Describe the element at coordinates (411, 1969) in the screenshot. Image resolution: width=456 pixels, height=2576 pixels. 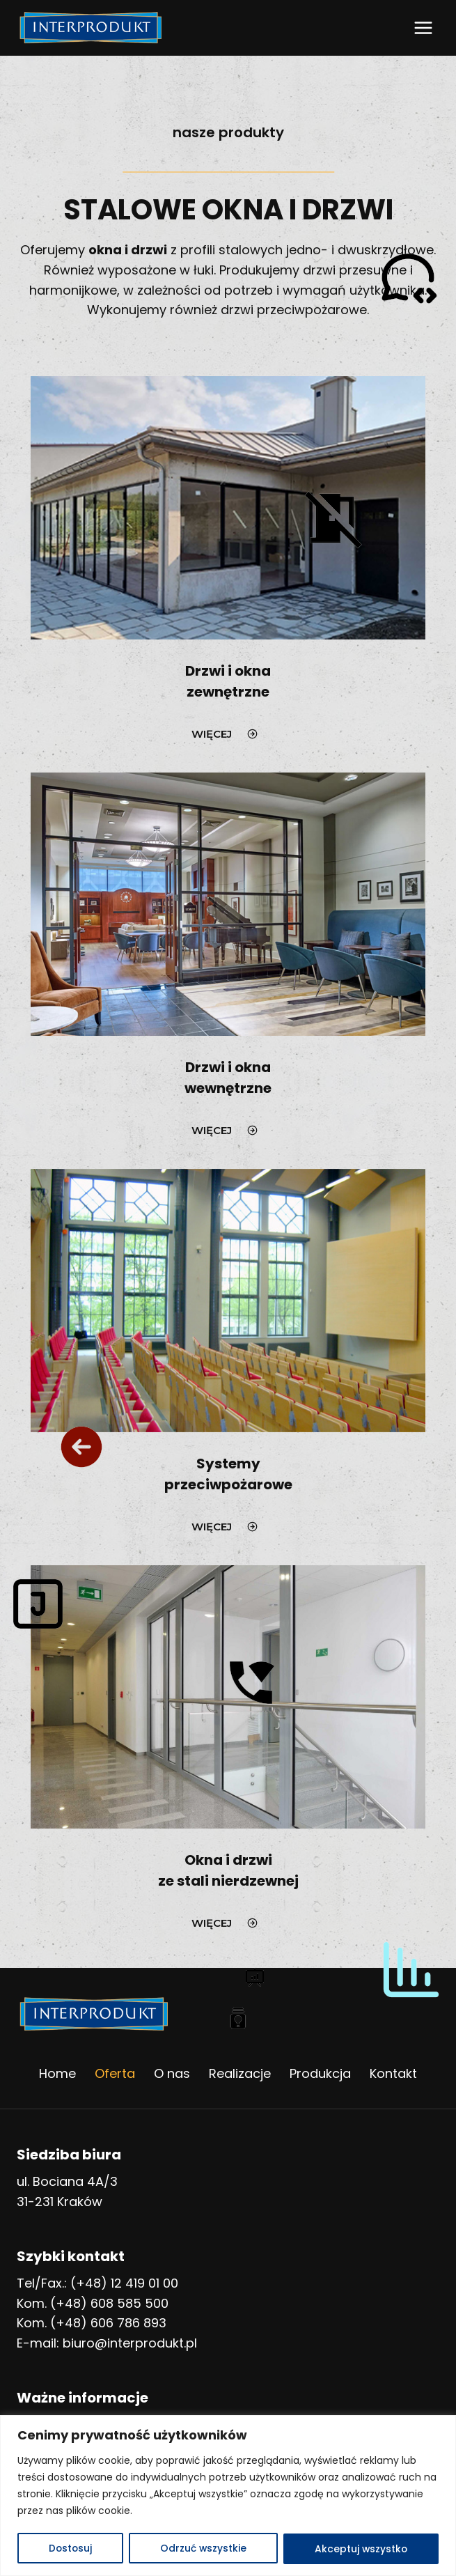
I see `view declining metrics or statistics` at that location.